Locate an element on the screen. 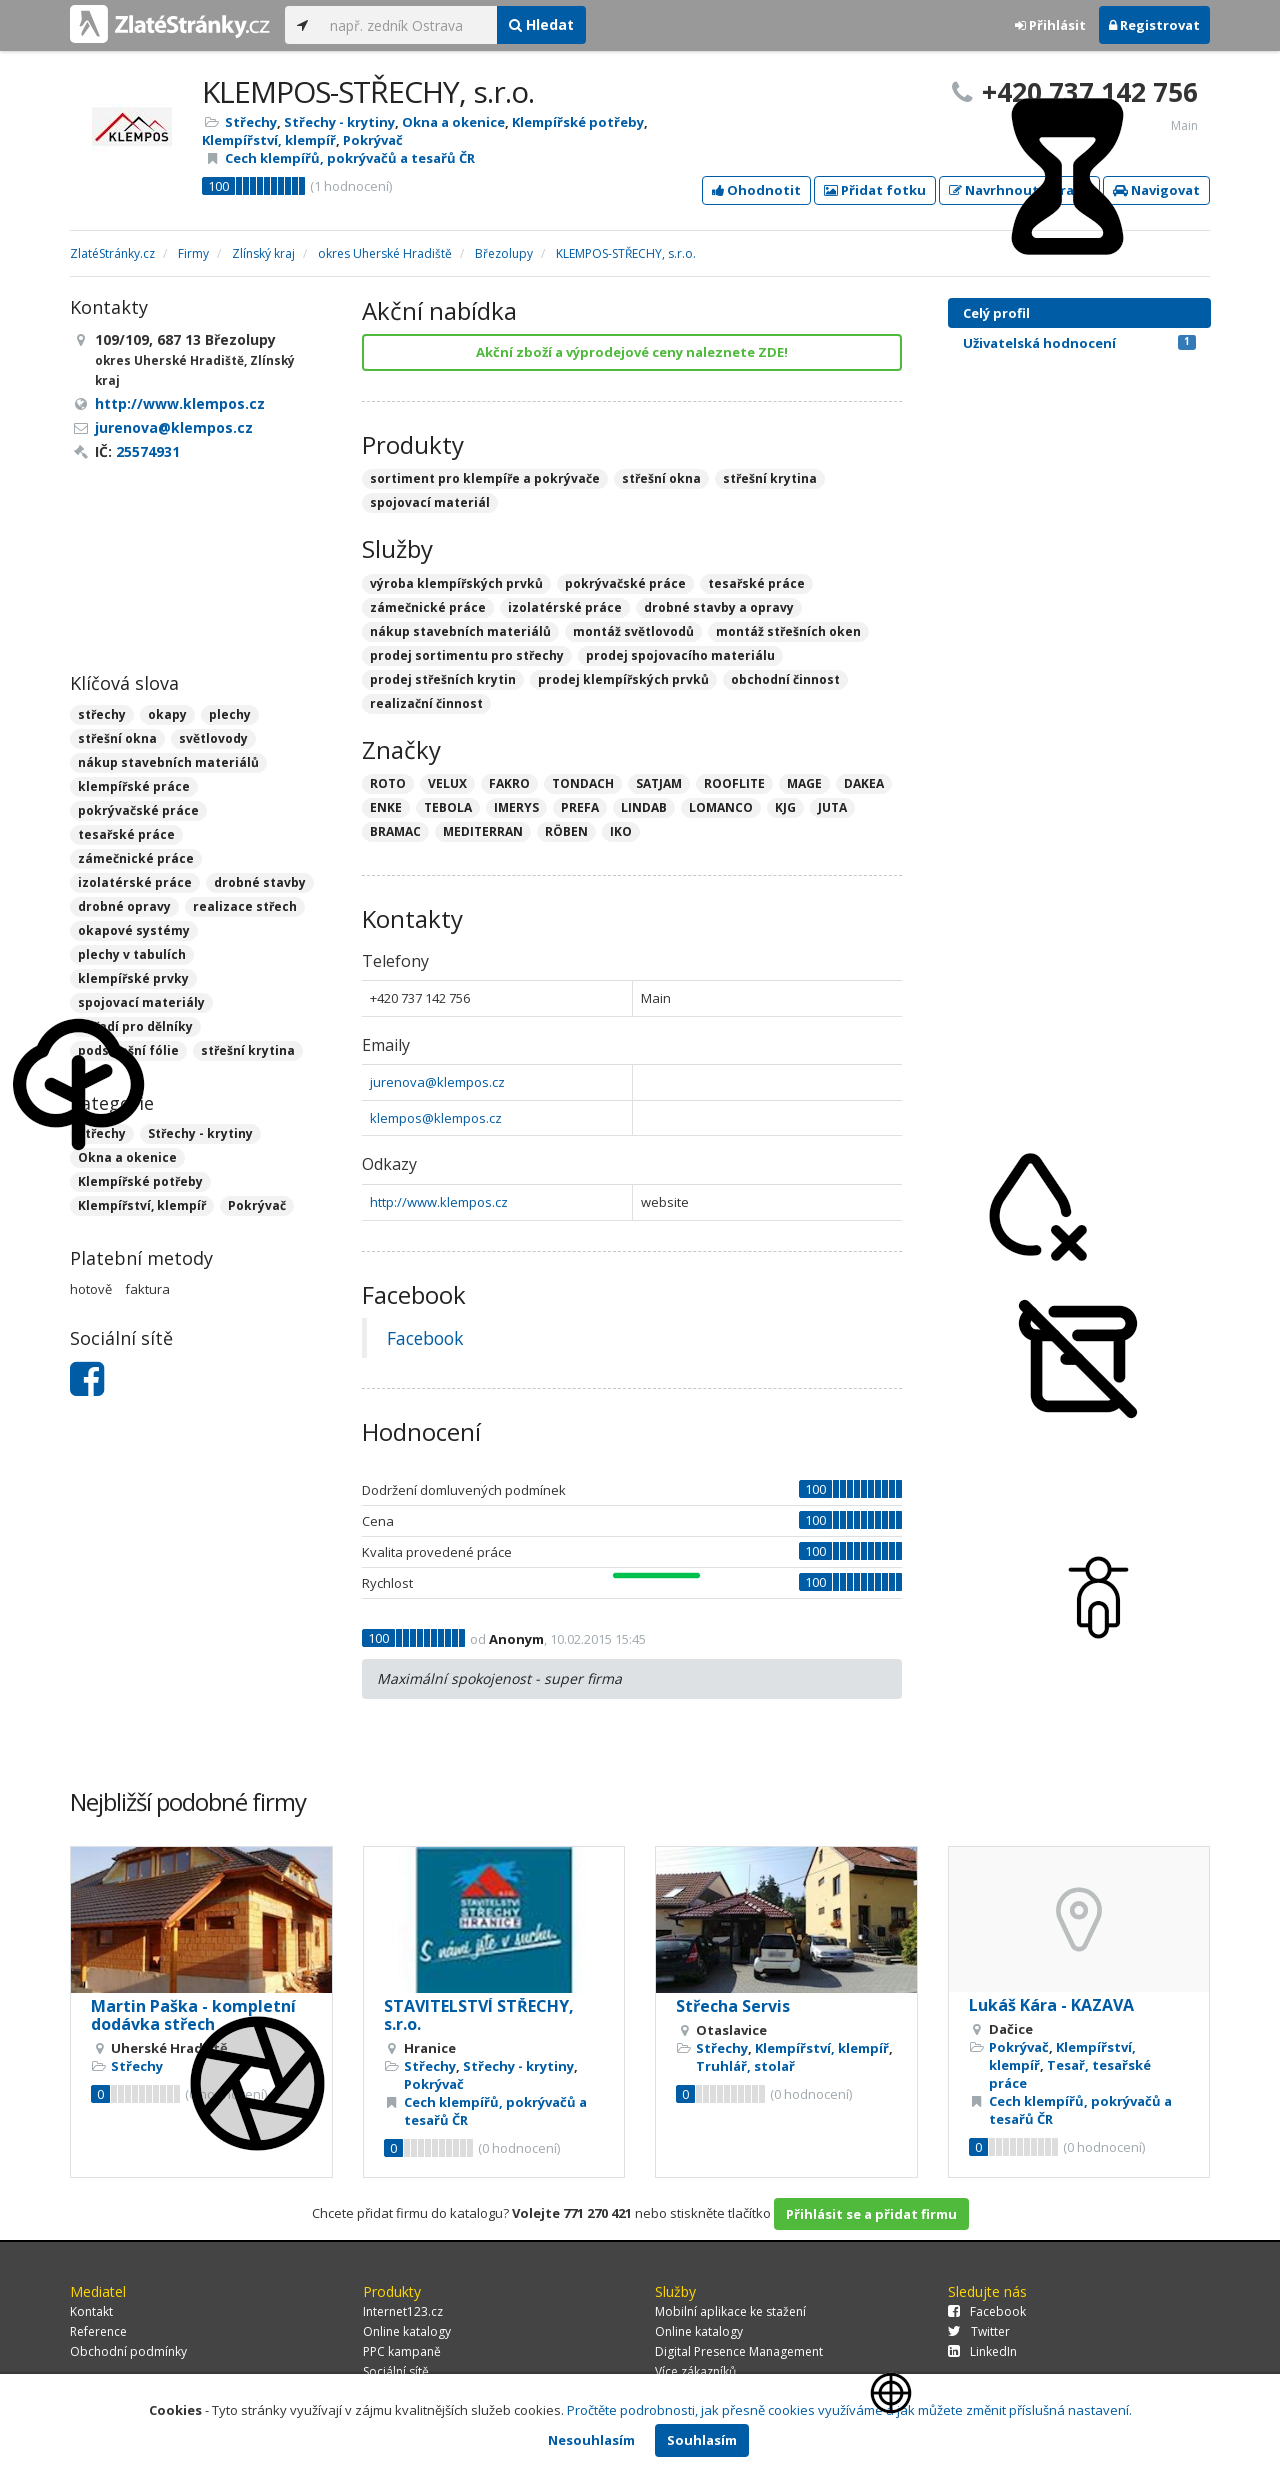 The height and width of the screenshot is (2483, 1280). disable archive functionality is located at coordinates (1078, 1359).